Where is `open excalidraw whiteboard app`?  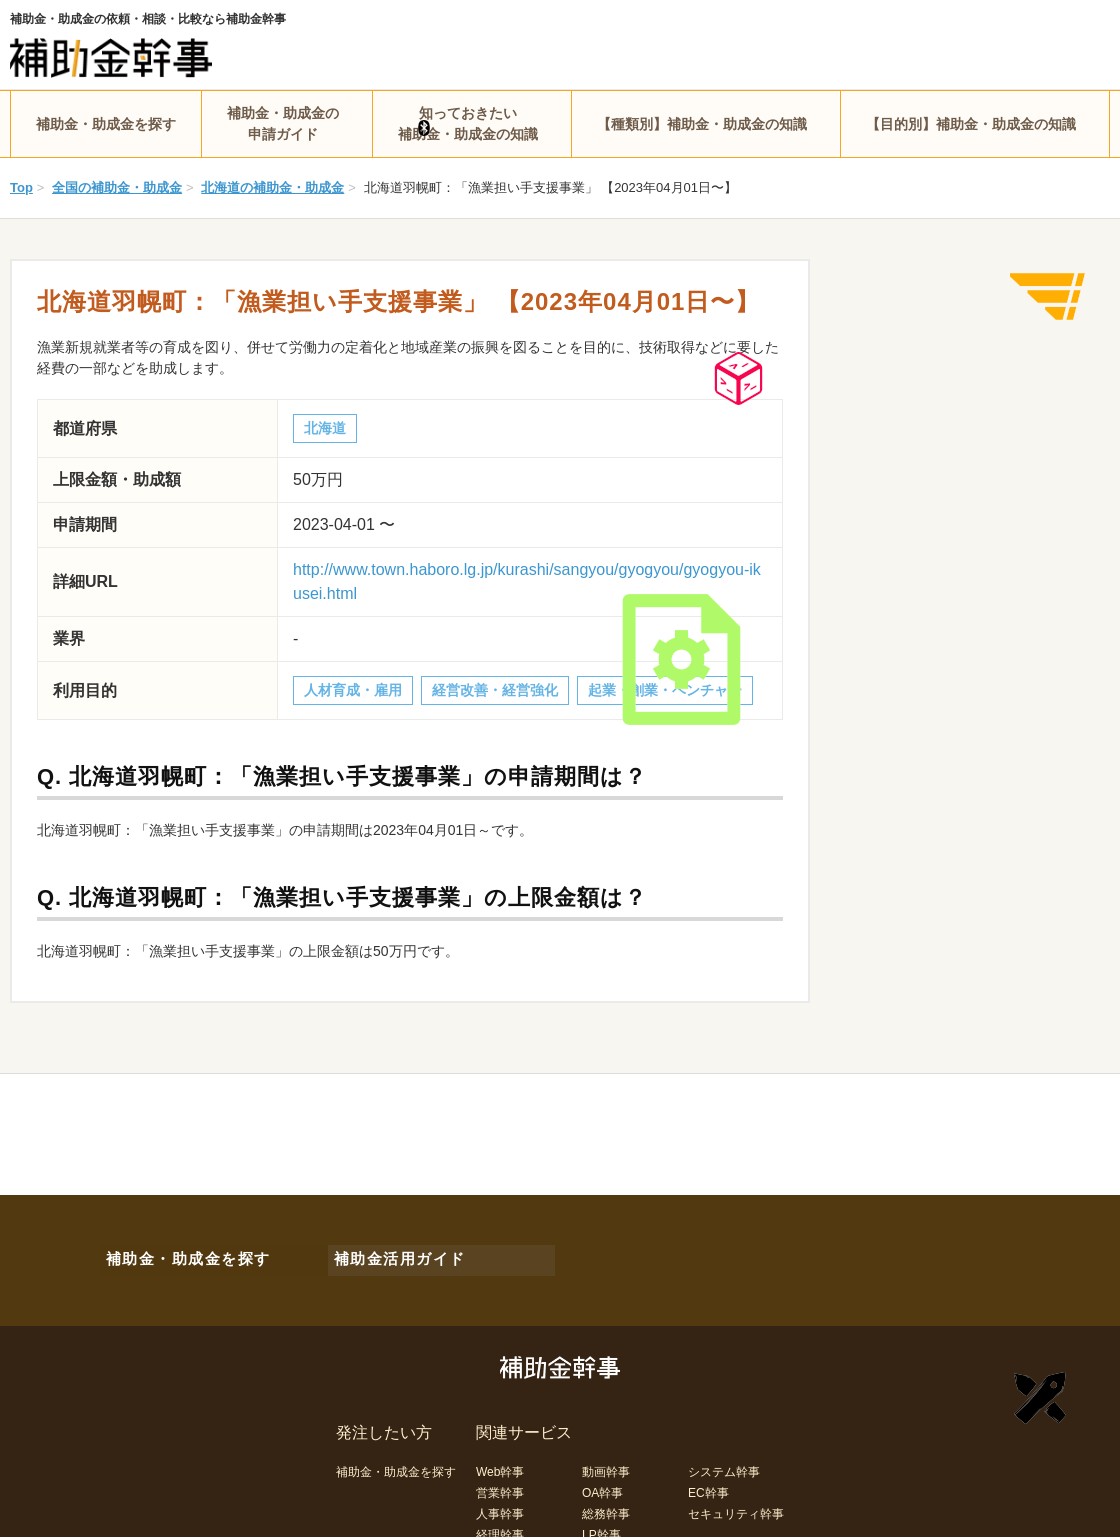
open excalidraw whiteboard app is located at coordinates (1040, 1398).